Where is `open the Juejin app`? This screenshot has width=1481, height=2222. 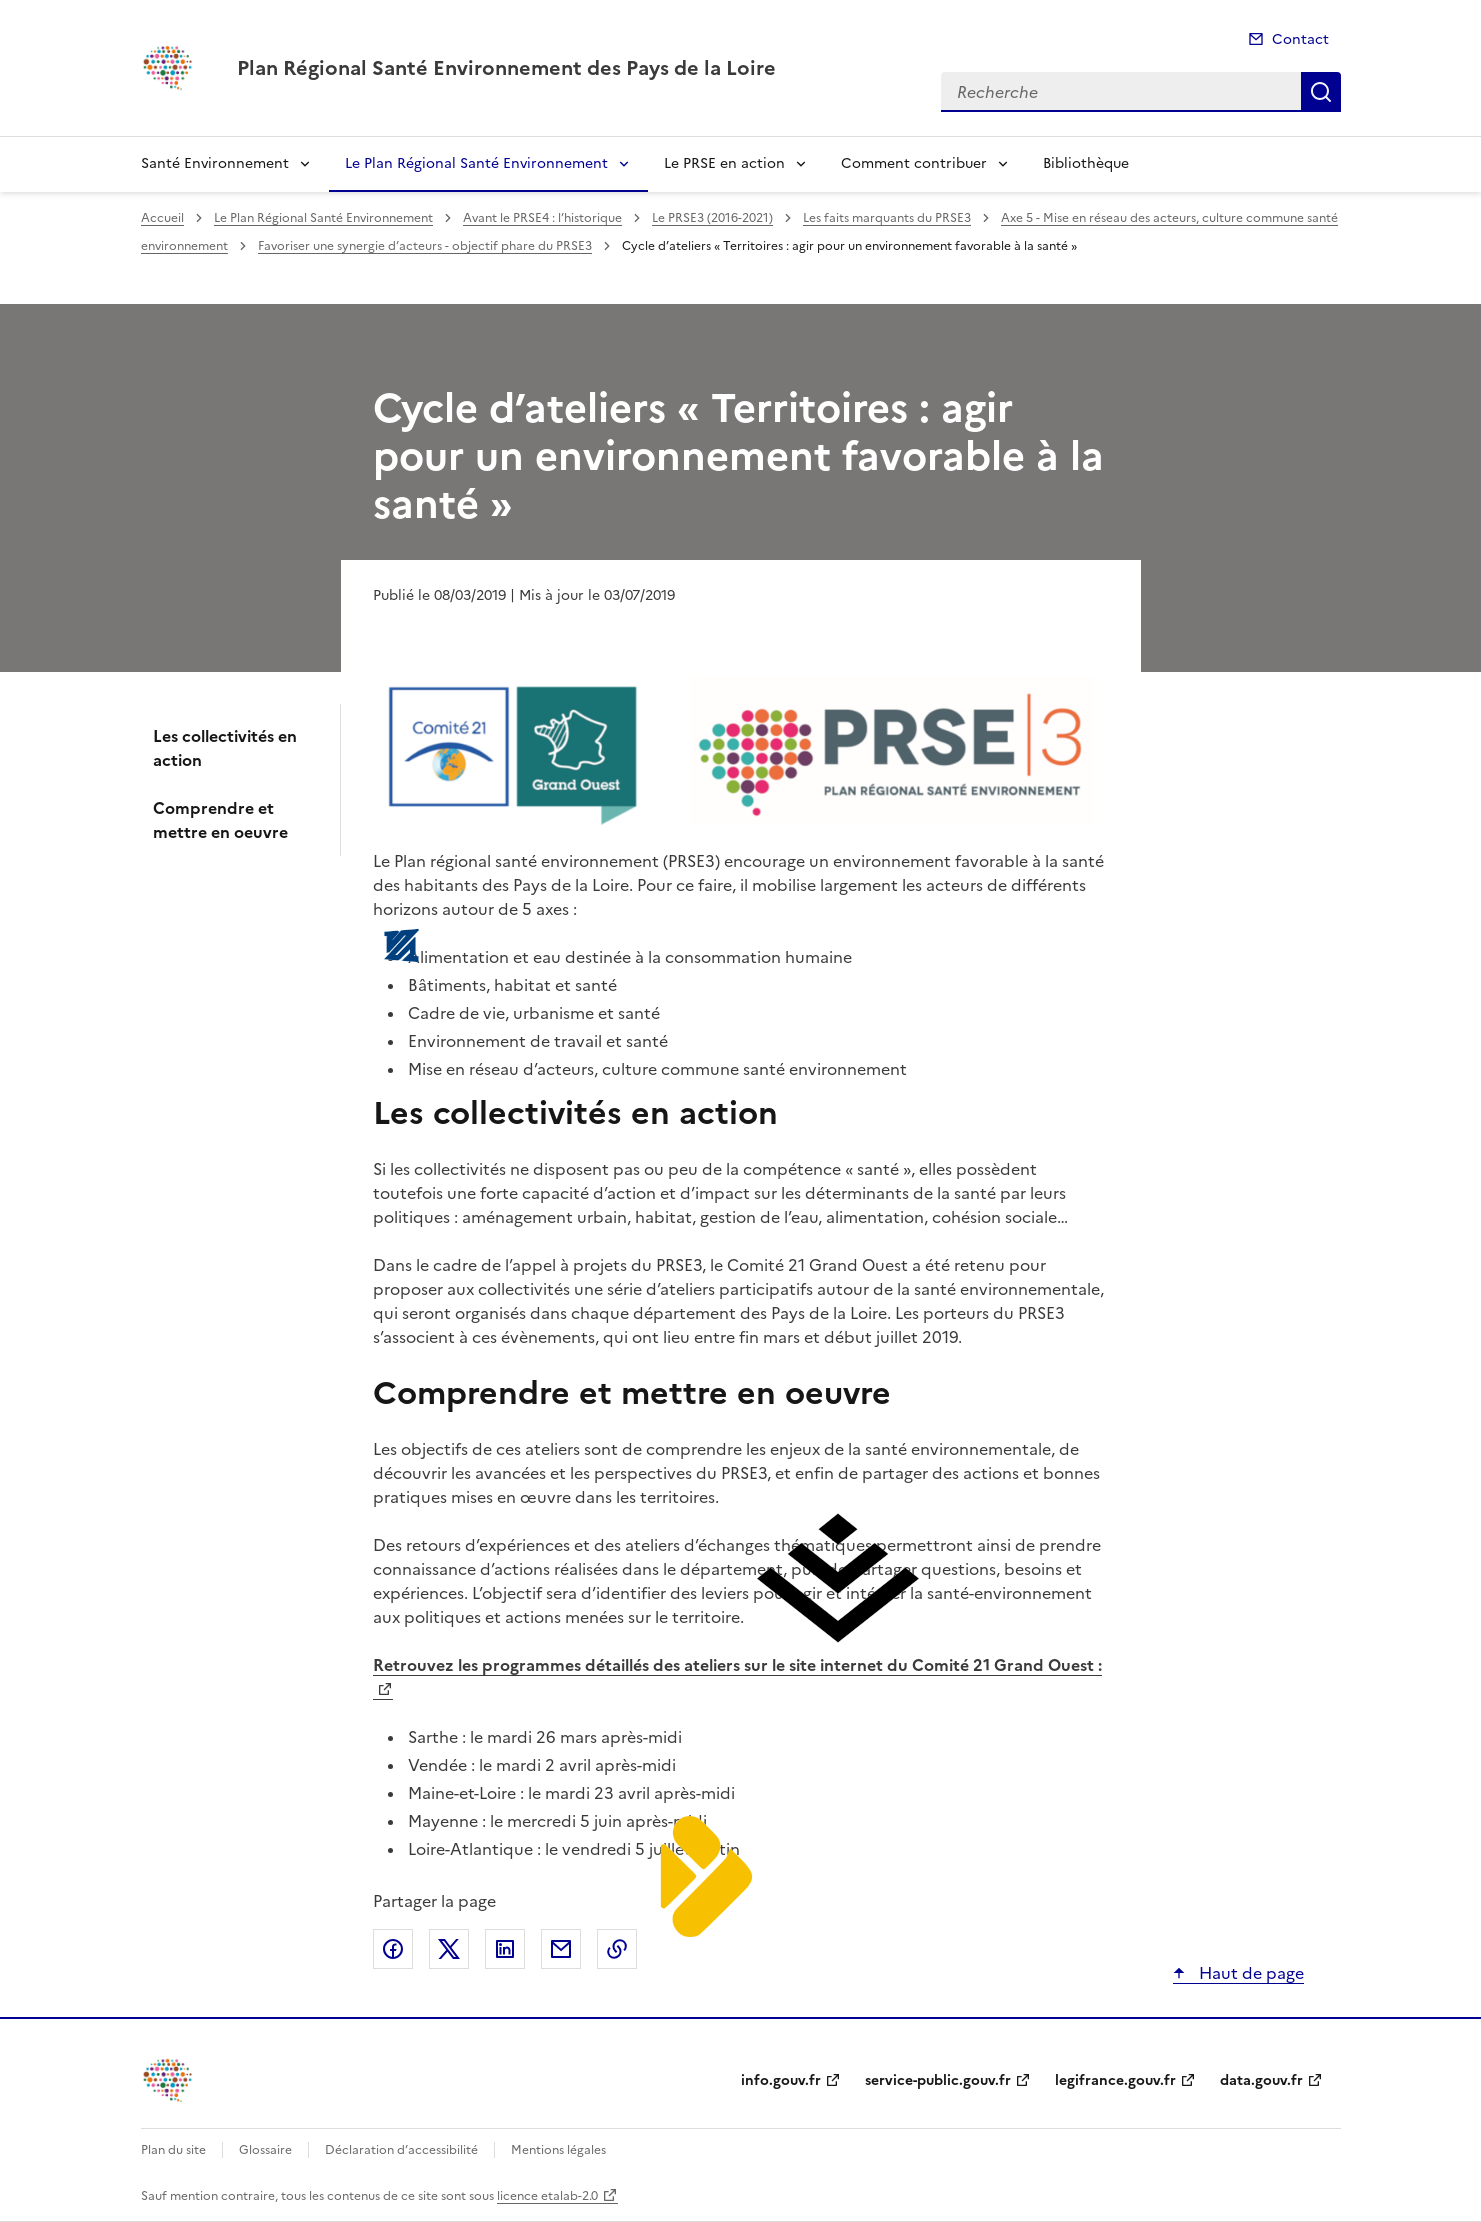 open the Juejin app is located at coordinates (838, 1578).